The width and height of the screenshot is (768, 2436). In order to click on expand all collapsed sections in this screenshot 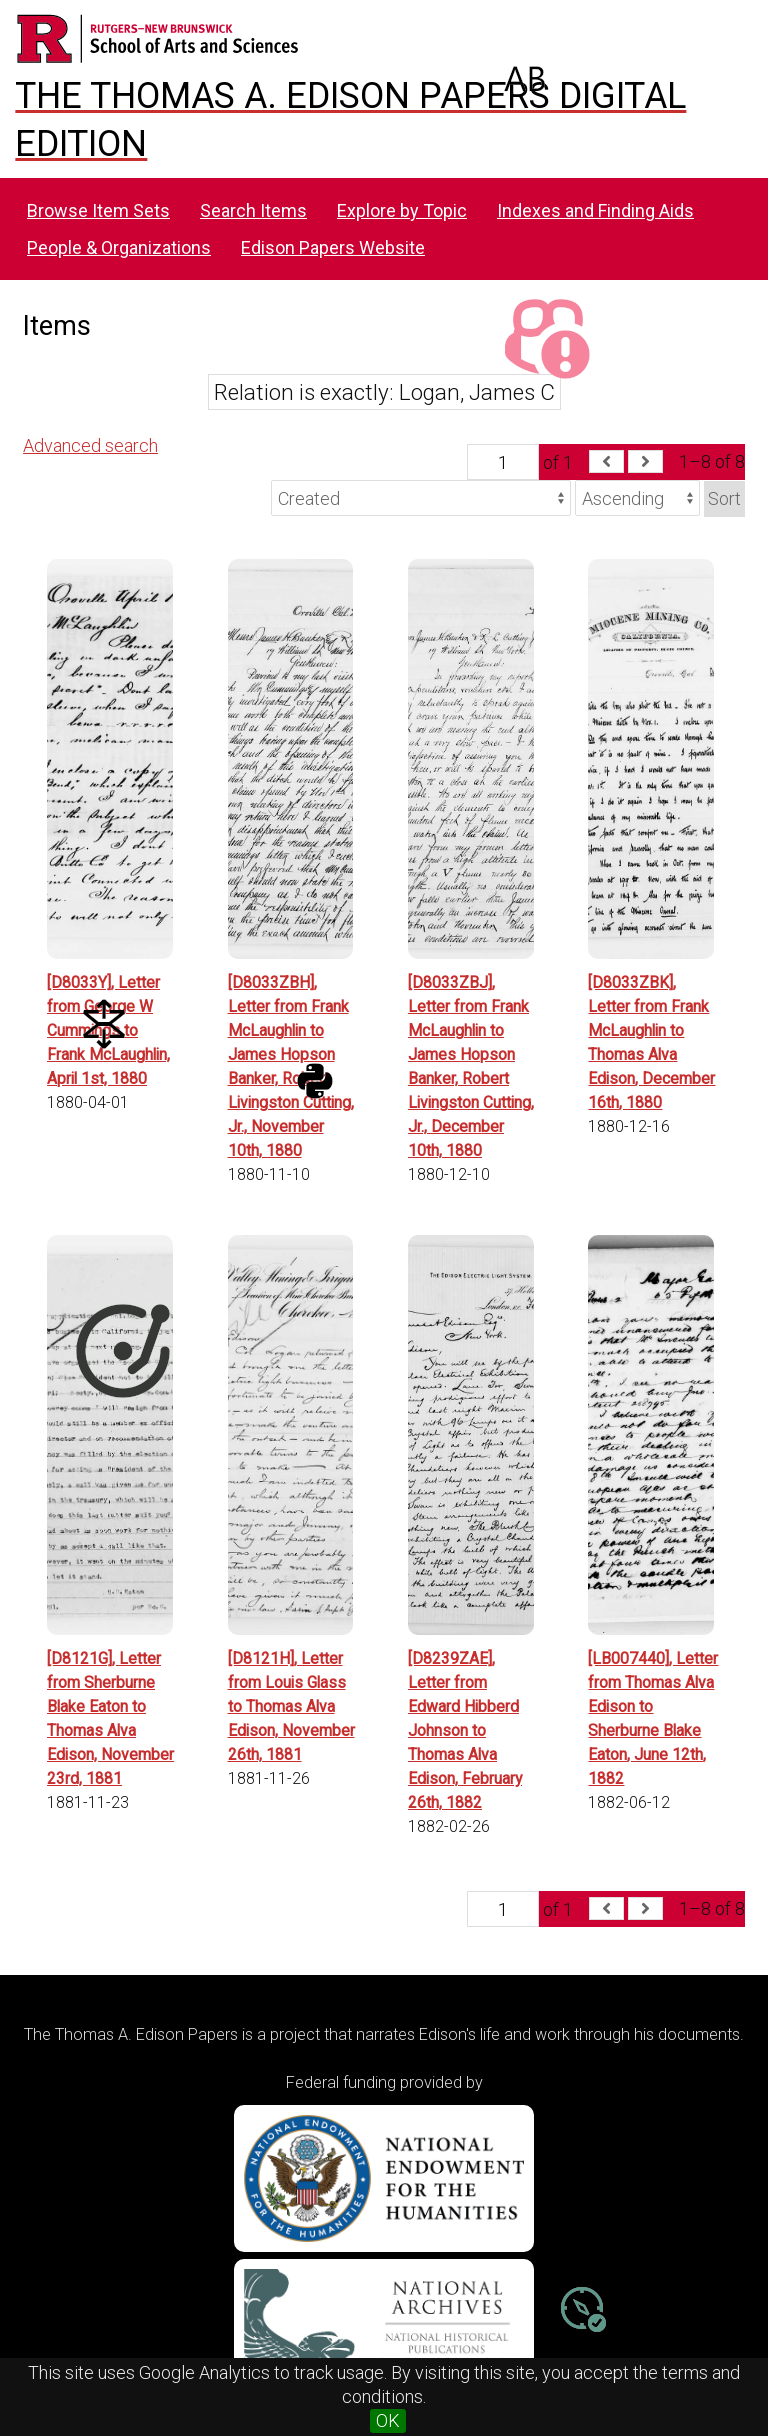, I will do `click(104, 1024)`.